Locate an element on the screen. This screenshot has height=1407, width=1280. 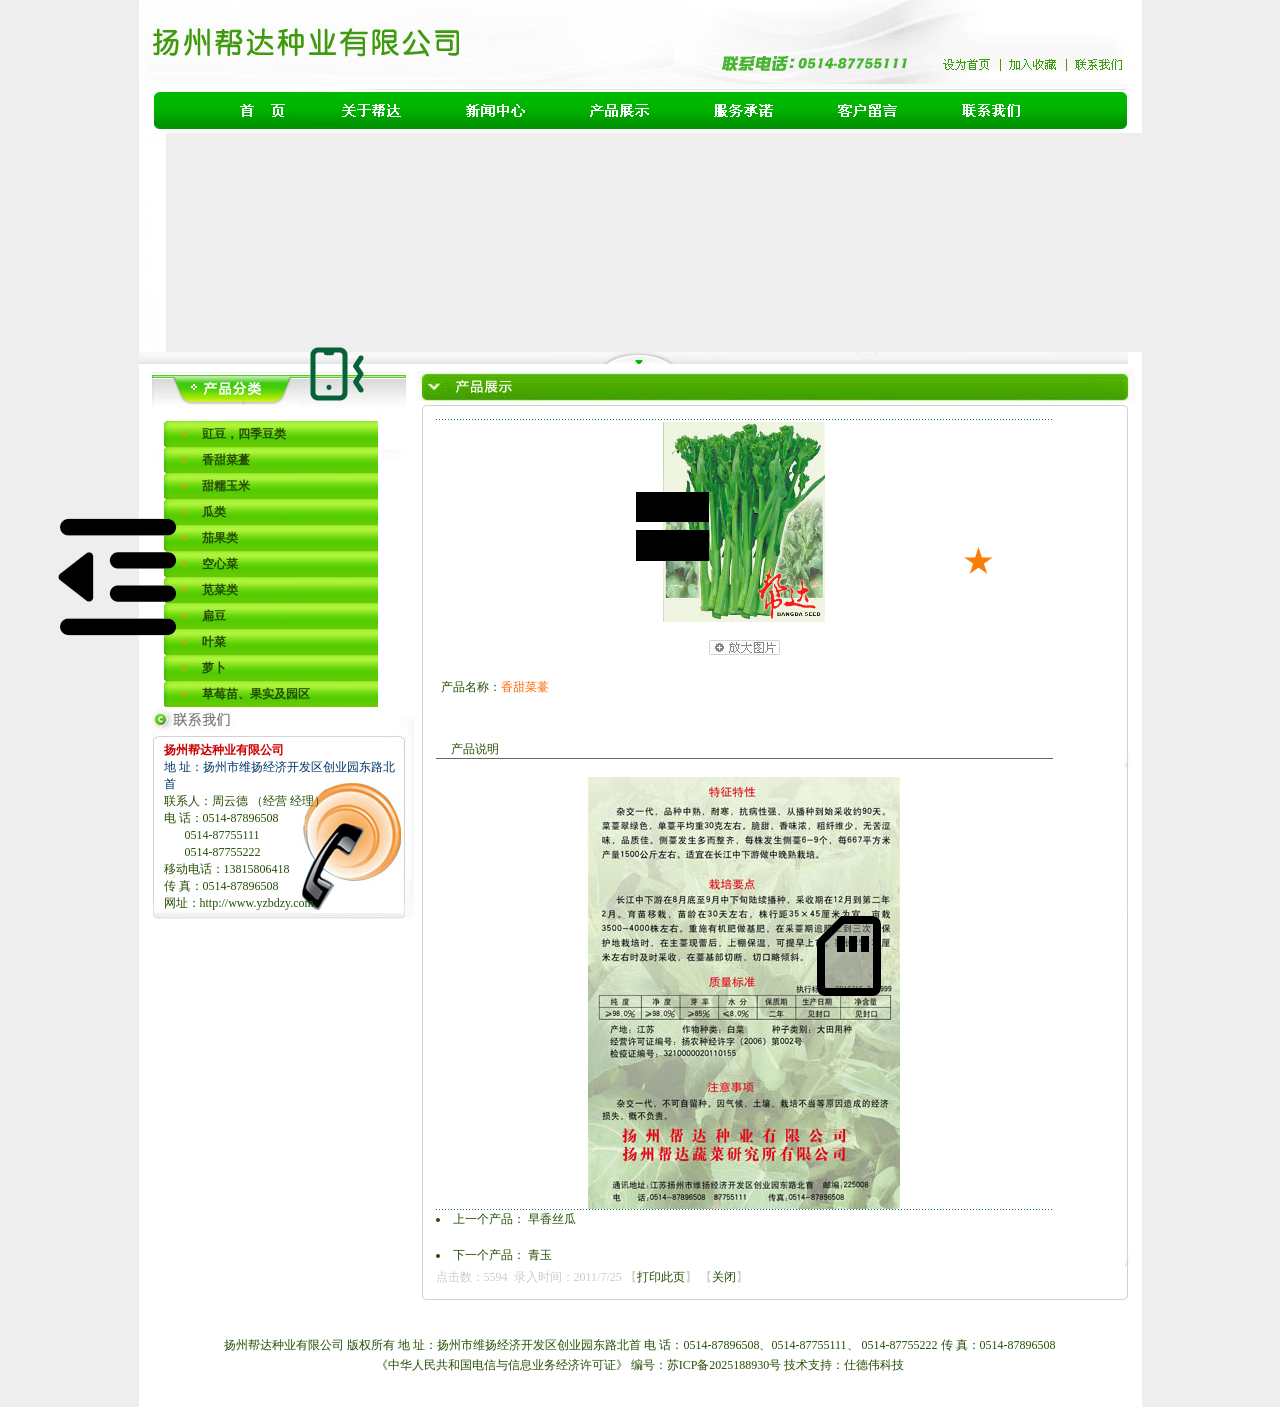
add to favorites is located at coordinates (978, 560).